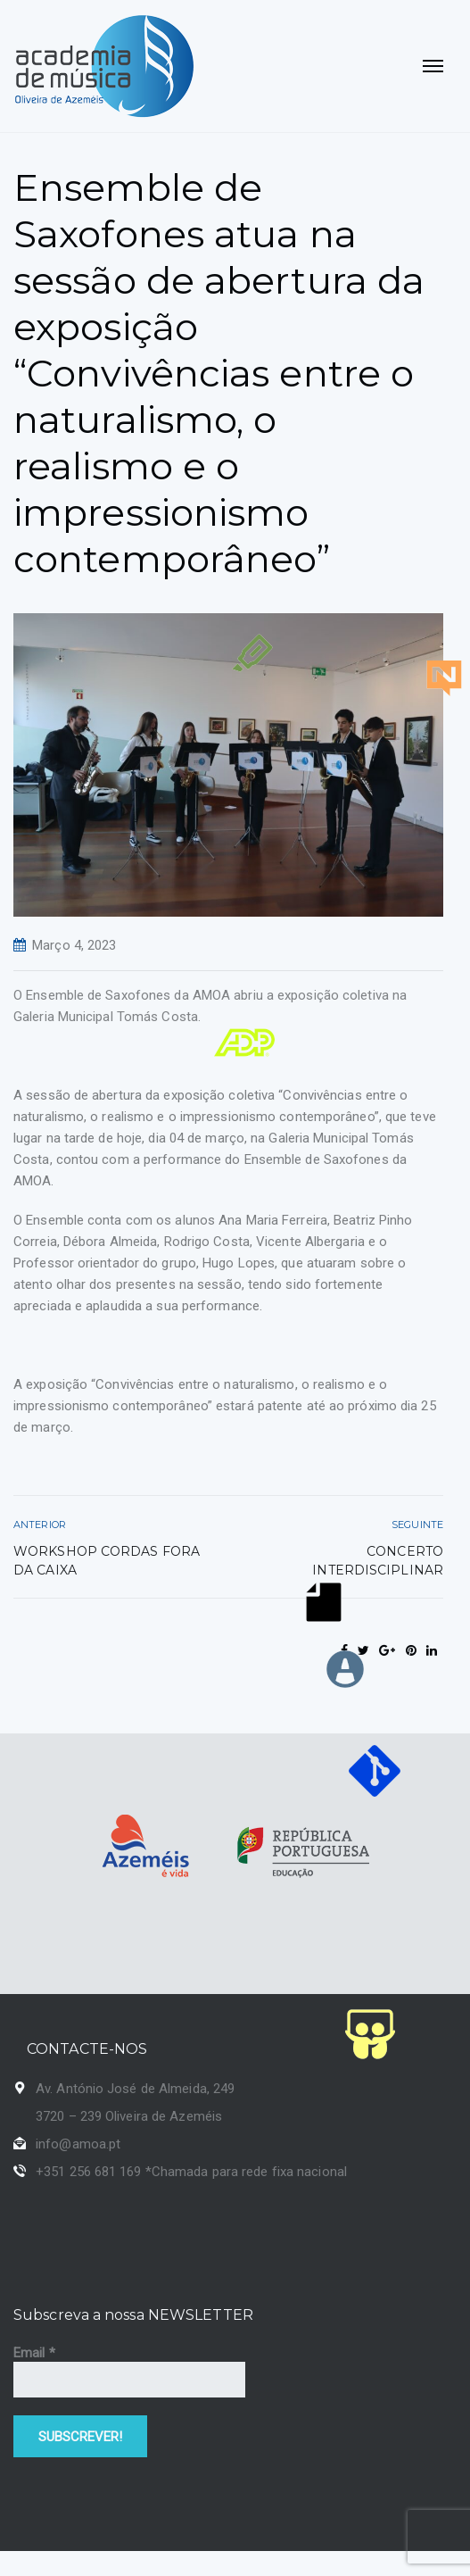 The image size is (470, 2576). I want to click on highlight or mark up text, so click(252, 653).